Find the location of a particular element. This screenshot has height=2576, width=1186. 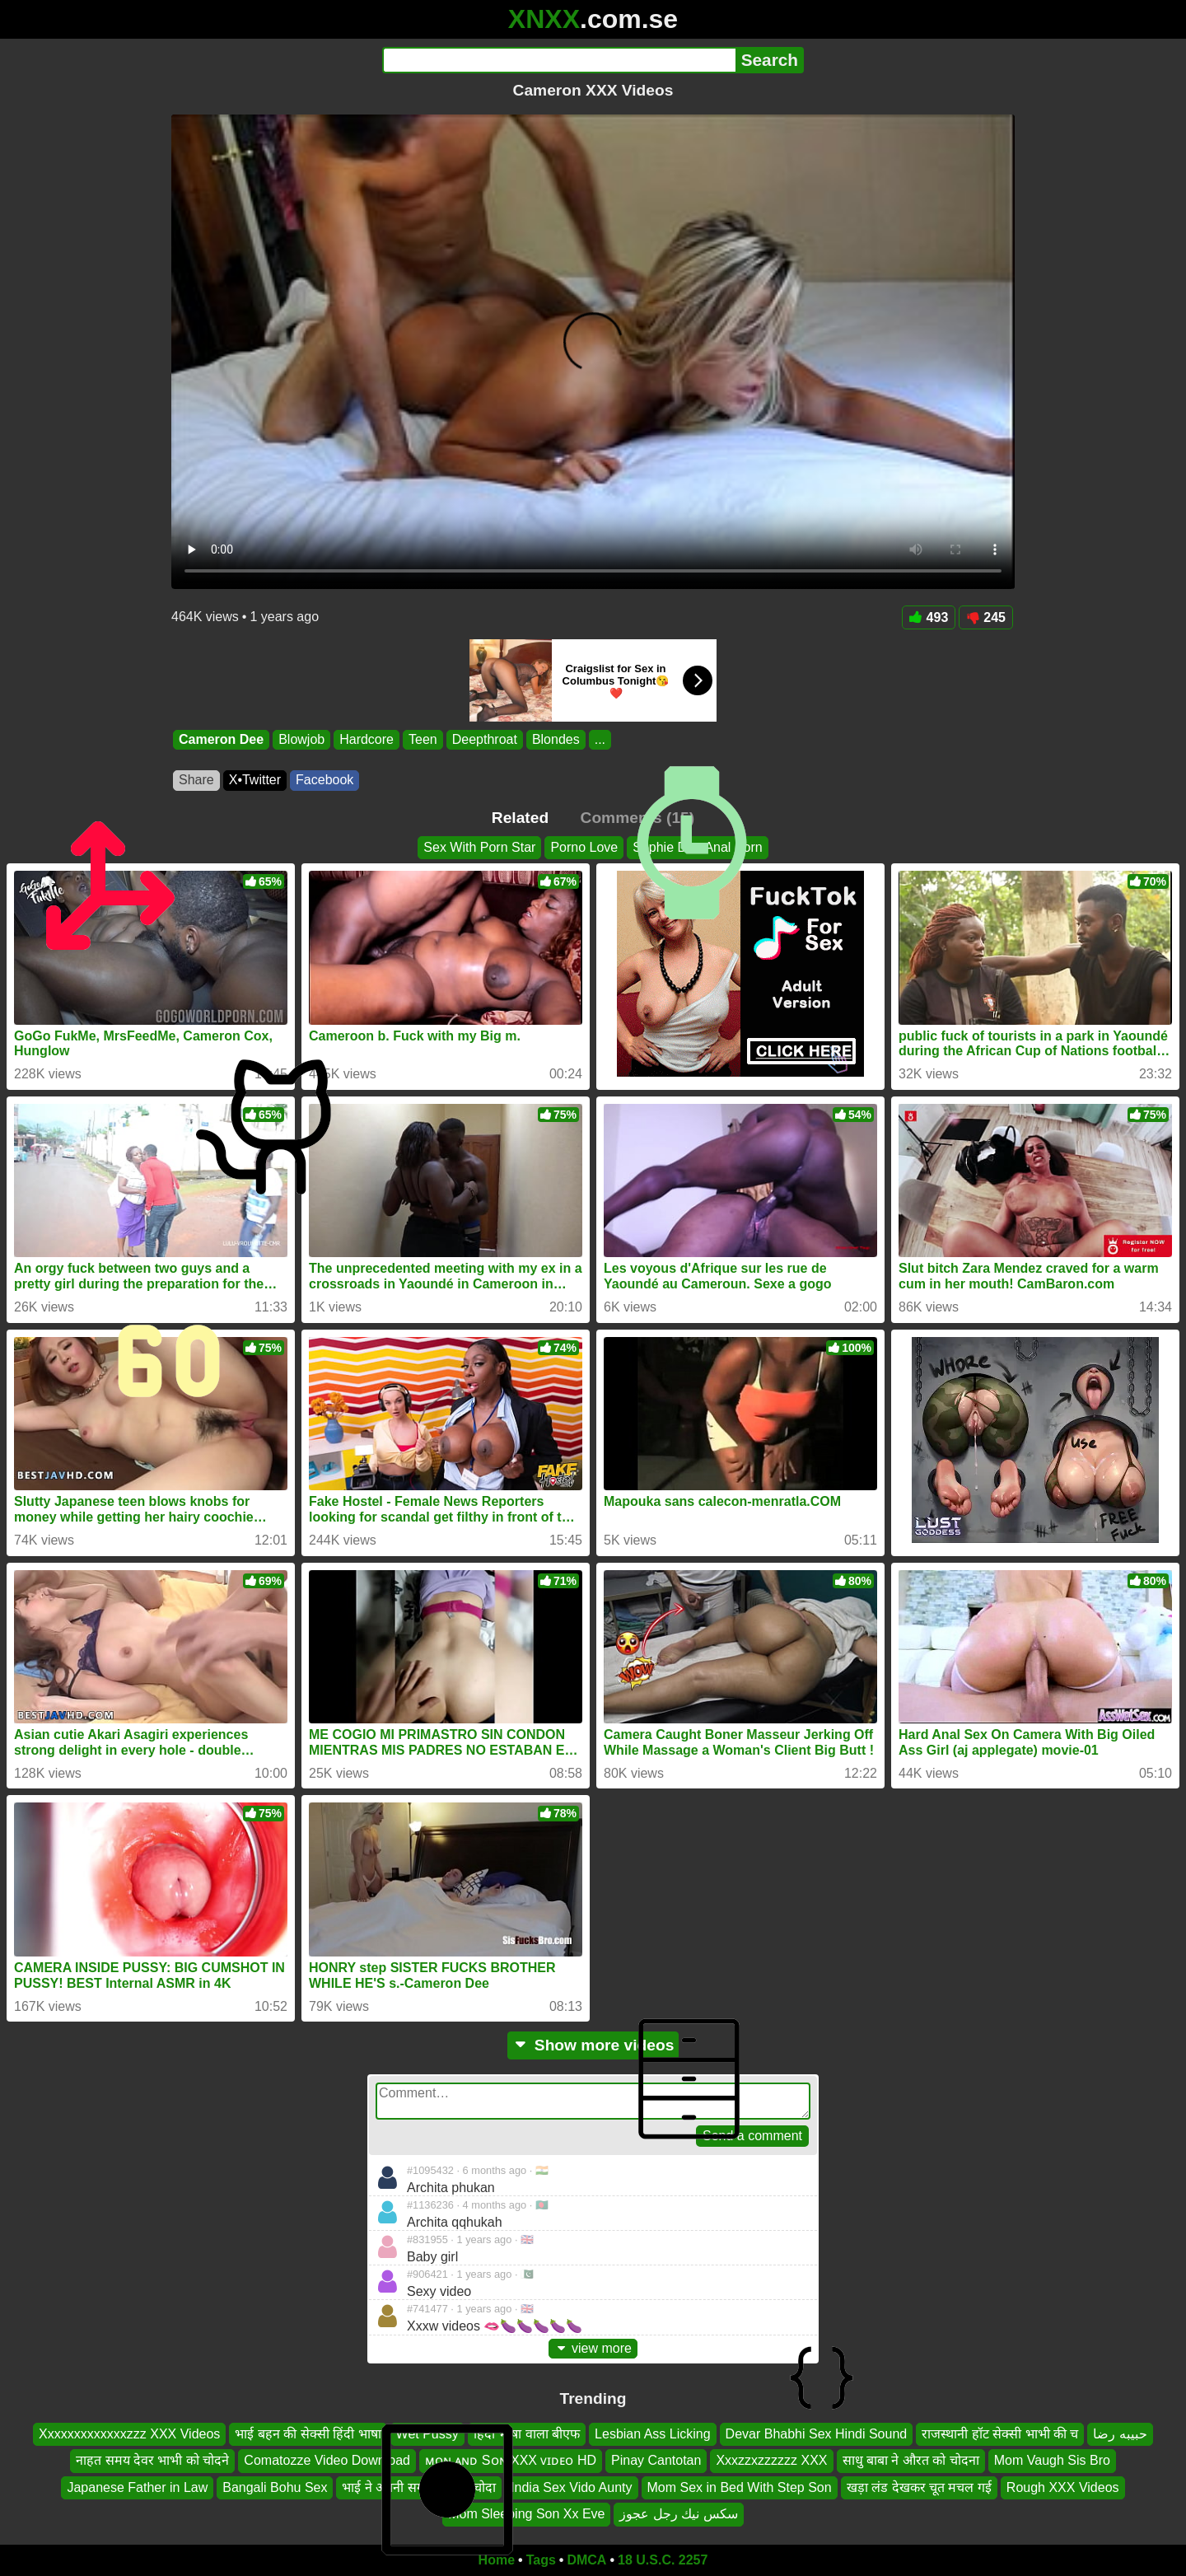

indicates a JSON file type is located at coordinates (821, 2377).